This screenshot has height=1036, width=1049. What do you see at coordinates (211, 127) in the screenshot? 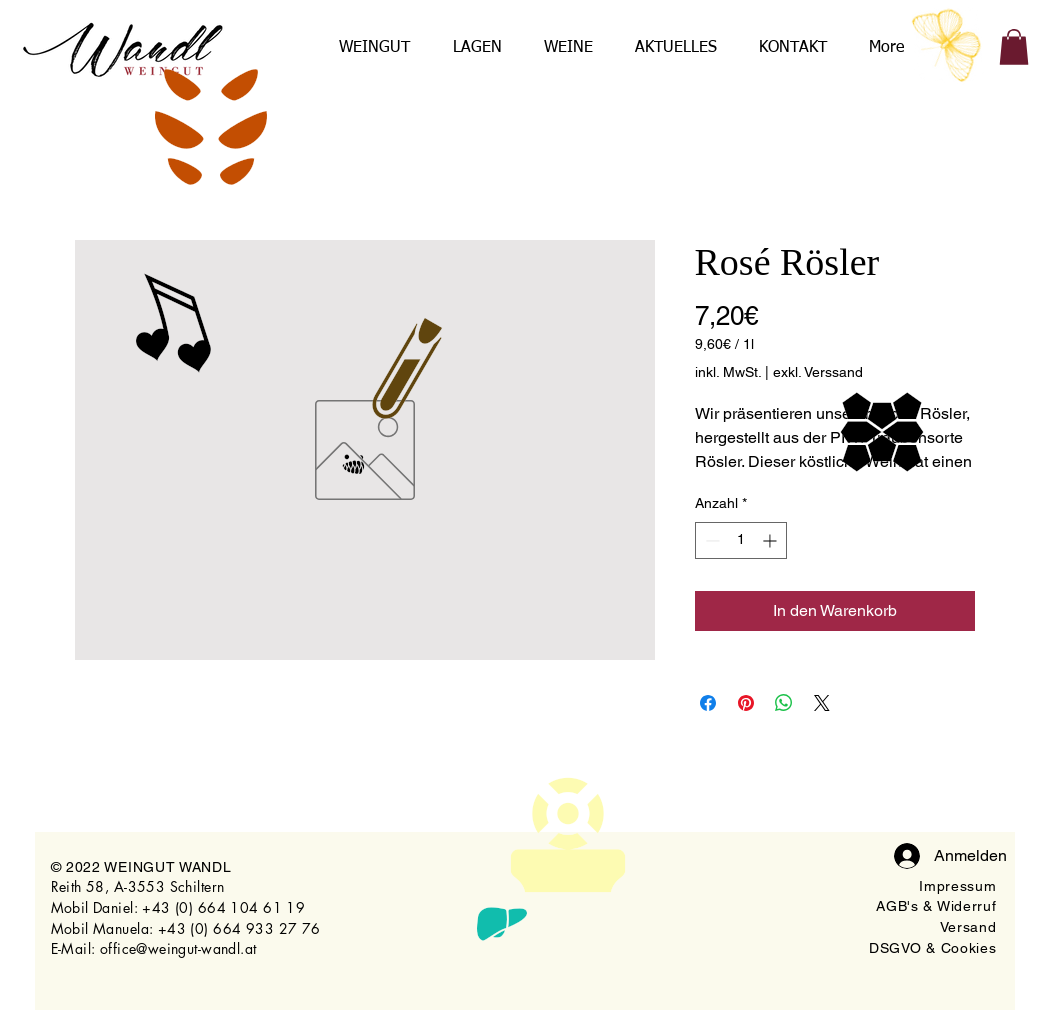
I see `activate hunter vision or tracking mode` at bounding box center [211, 127].